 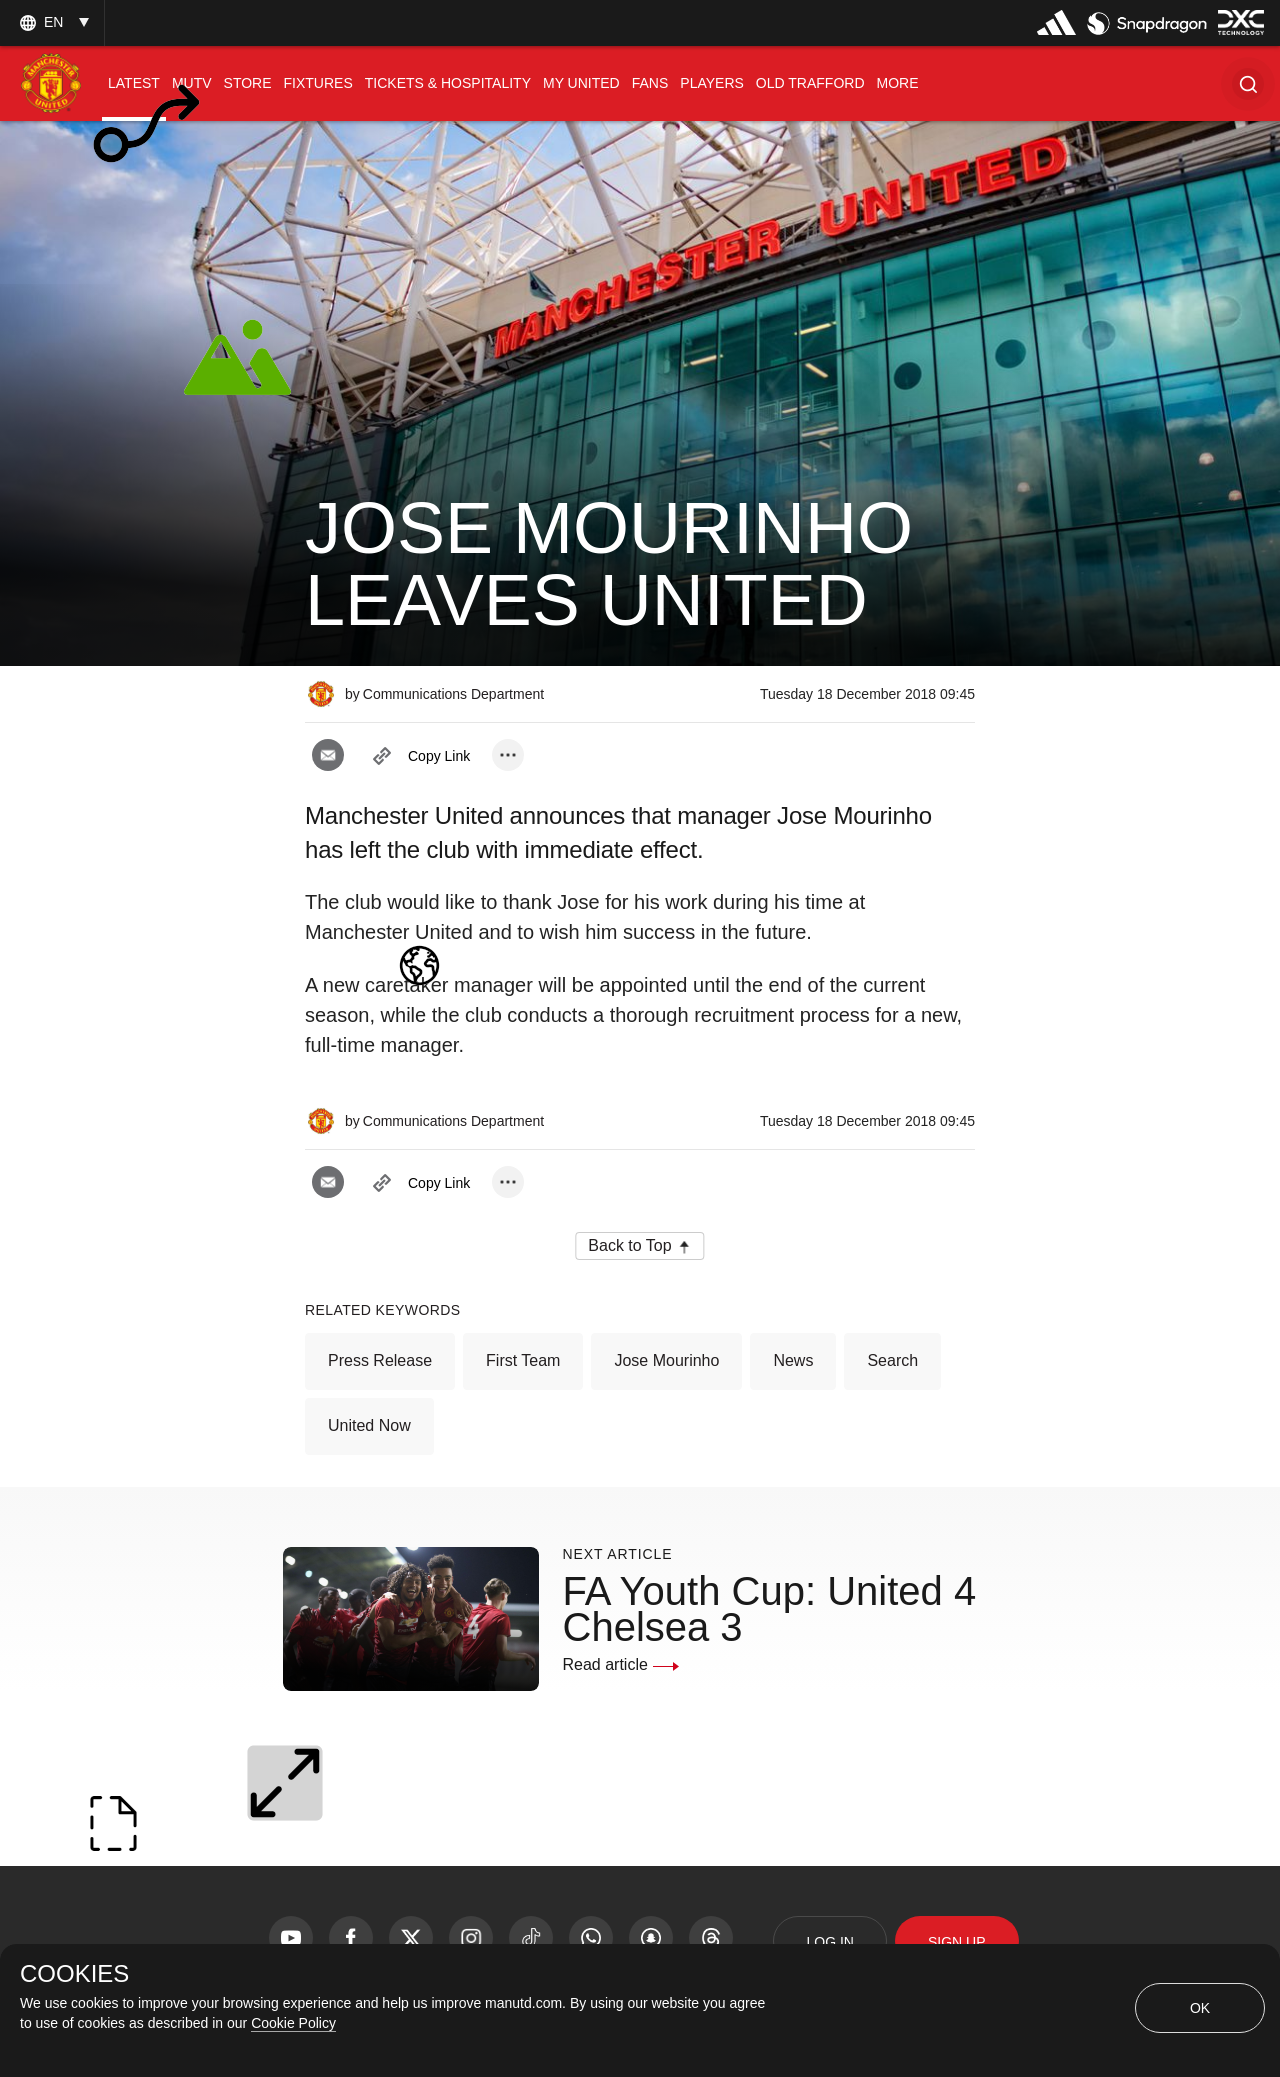 I want to click on indicates a workflow or process flow direction, so click(x=146, y=123).